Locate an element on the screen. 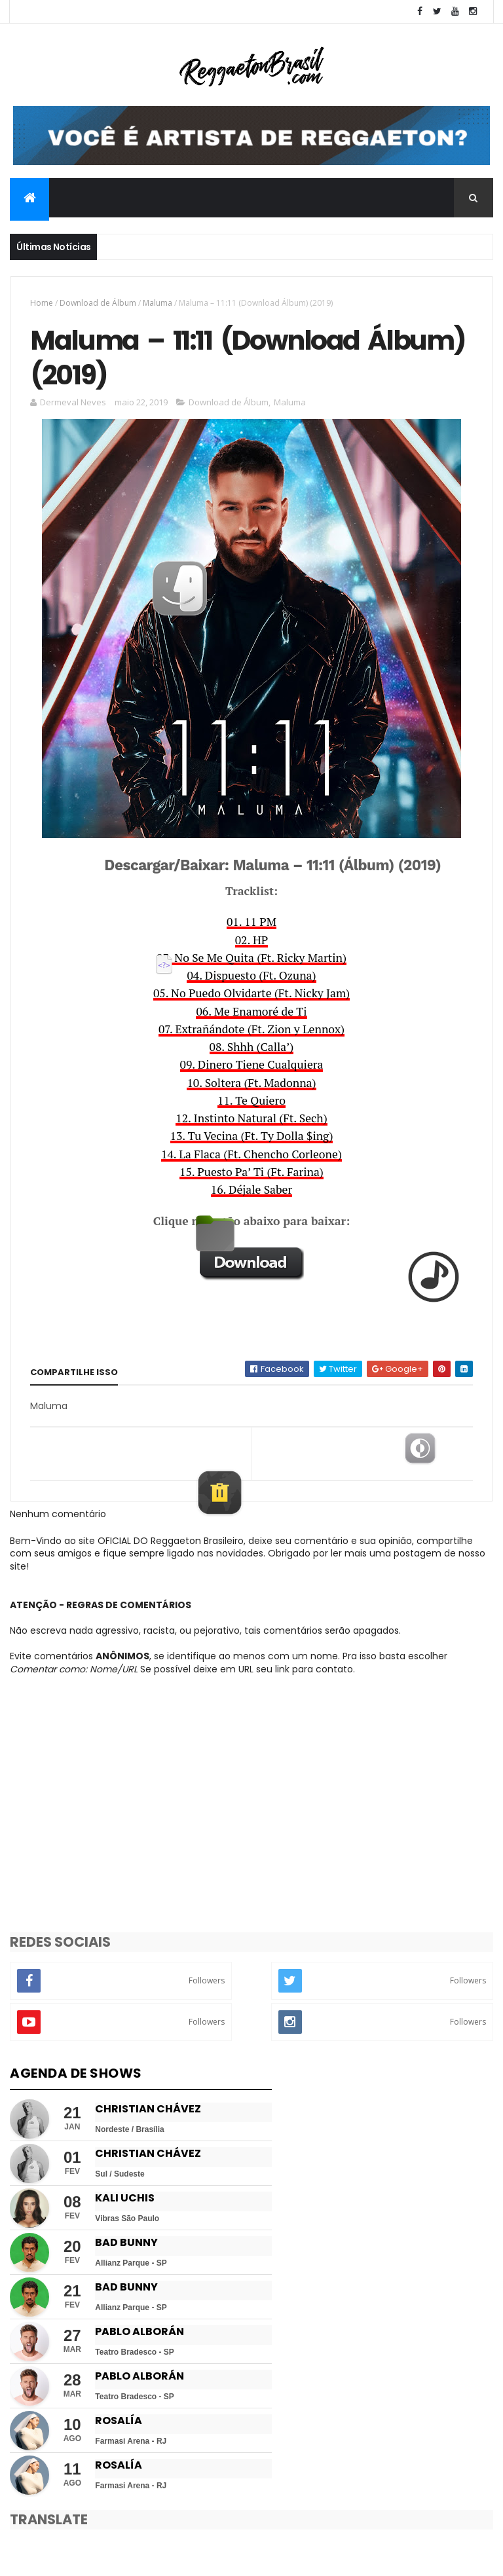 Image resolution: width=503 pixels, height=2576 pixels. open a PHP source code file is located at coordinates (164, 964).